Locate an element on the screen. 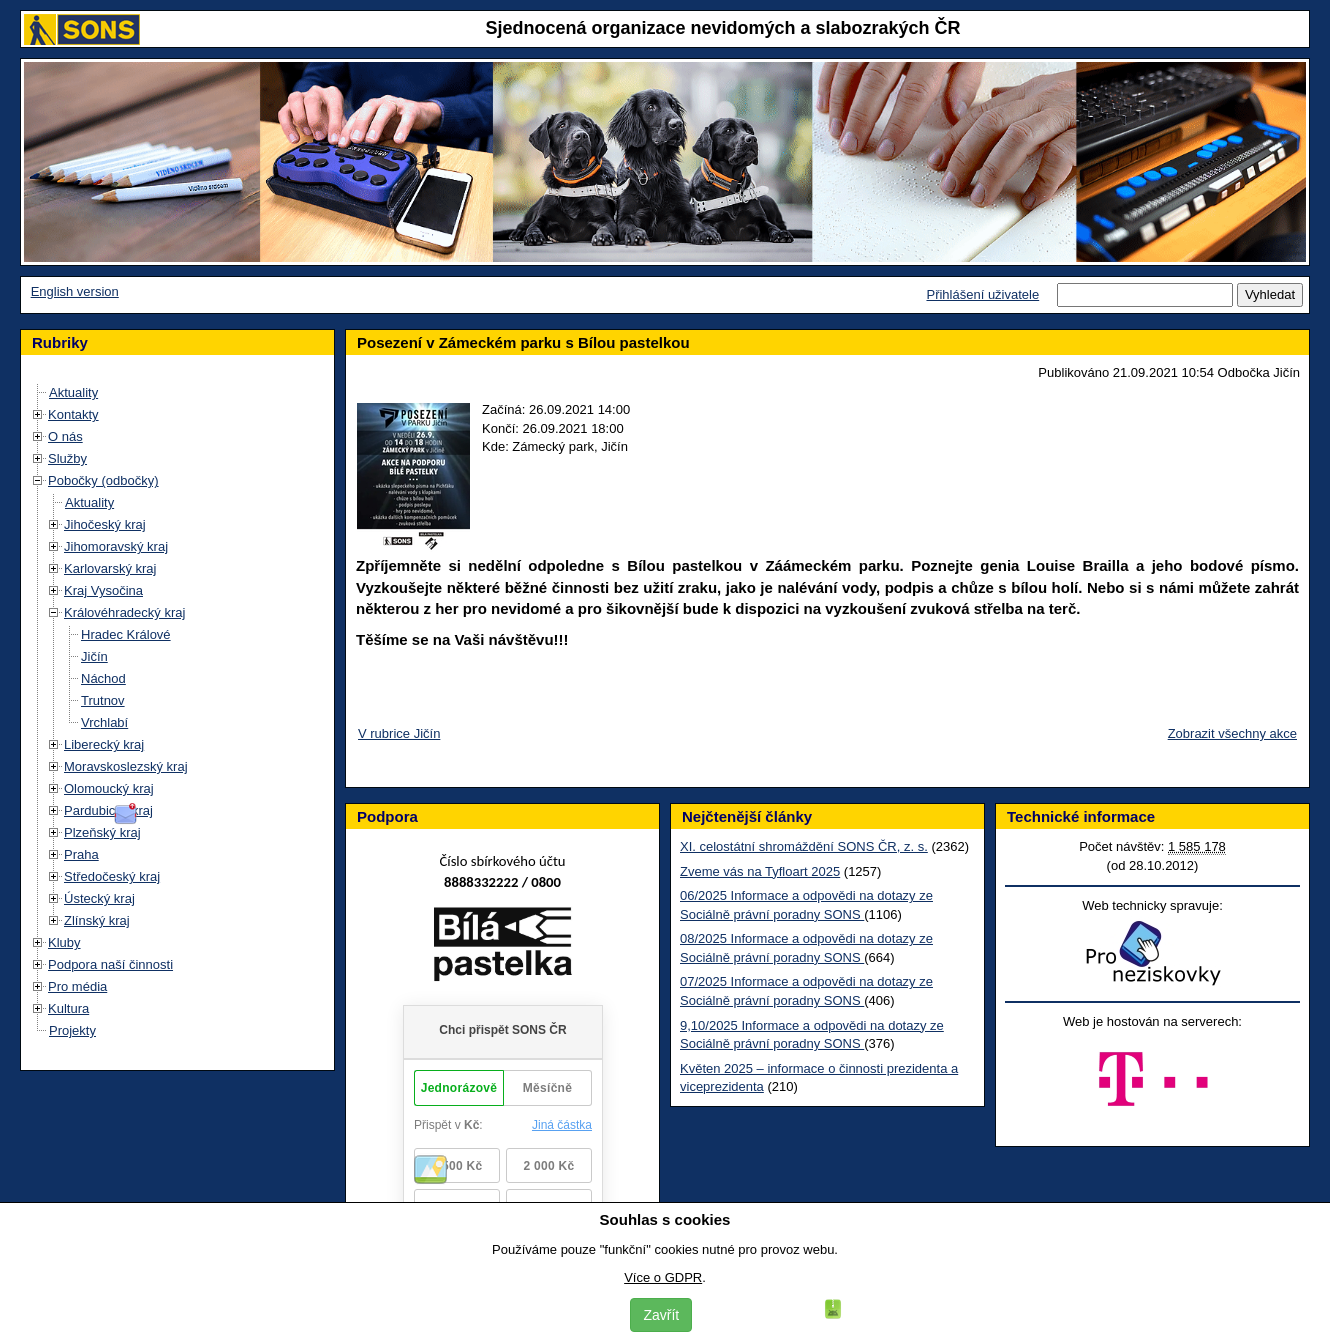 This screenshot has height=1337, width=1330. open photo manager application is located at coordinates (430, 1169).